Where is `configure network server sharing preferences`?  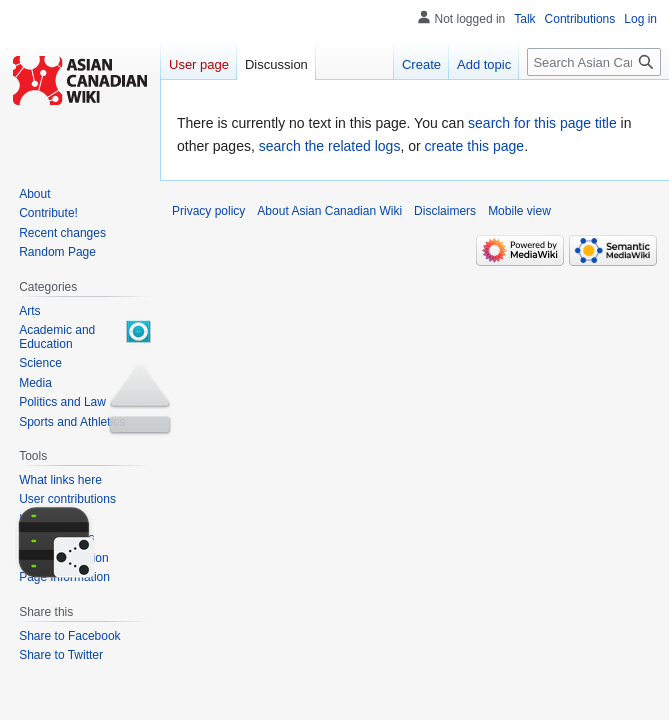
configure network server sharing preferences is located at coordinates (54, 543).